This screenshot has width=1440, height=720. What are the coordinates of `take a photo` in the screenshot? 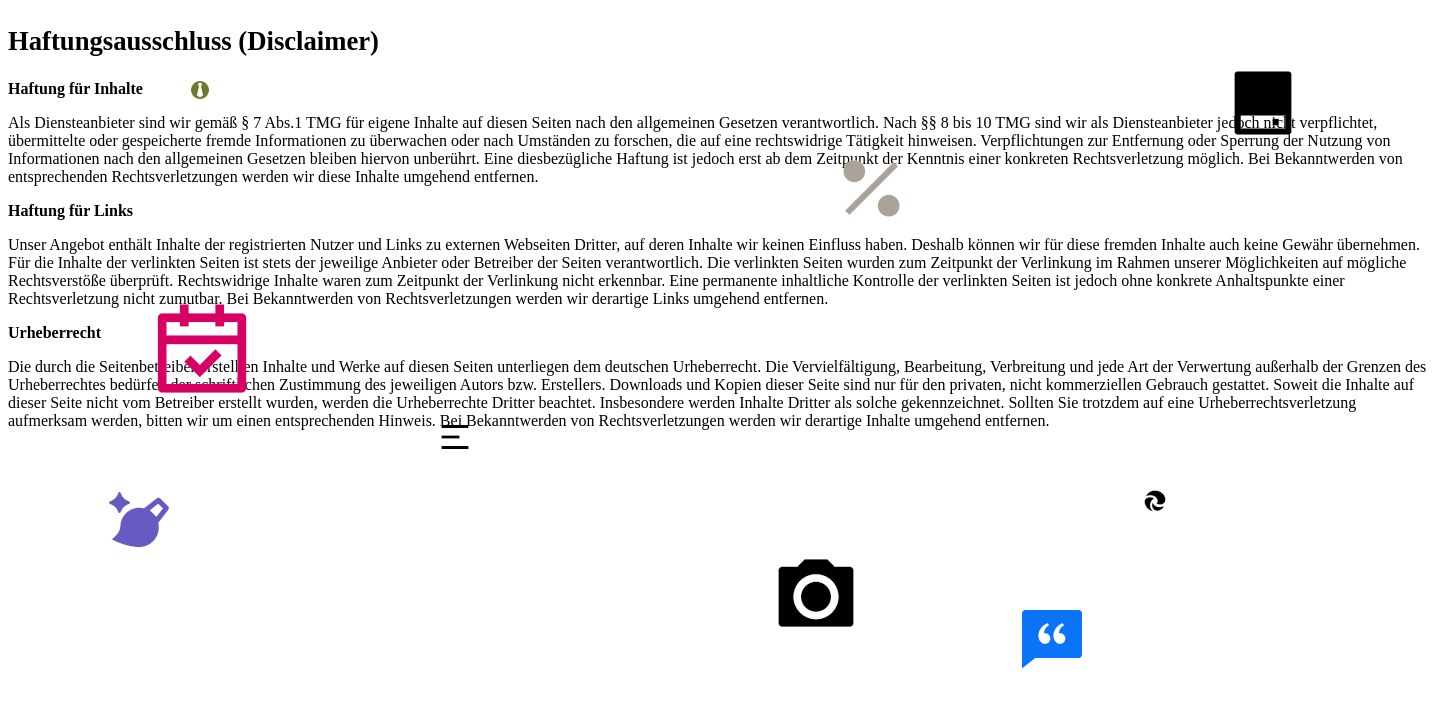 It's located at (816, 593).